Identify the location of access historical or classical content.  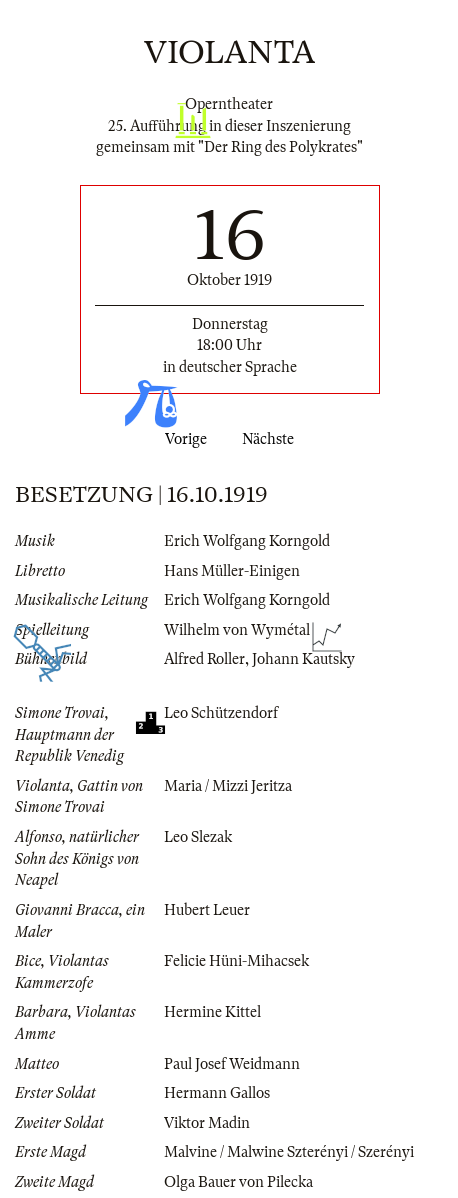
(193, 120).